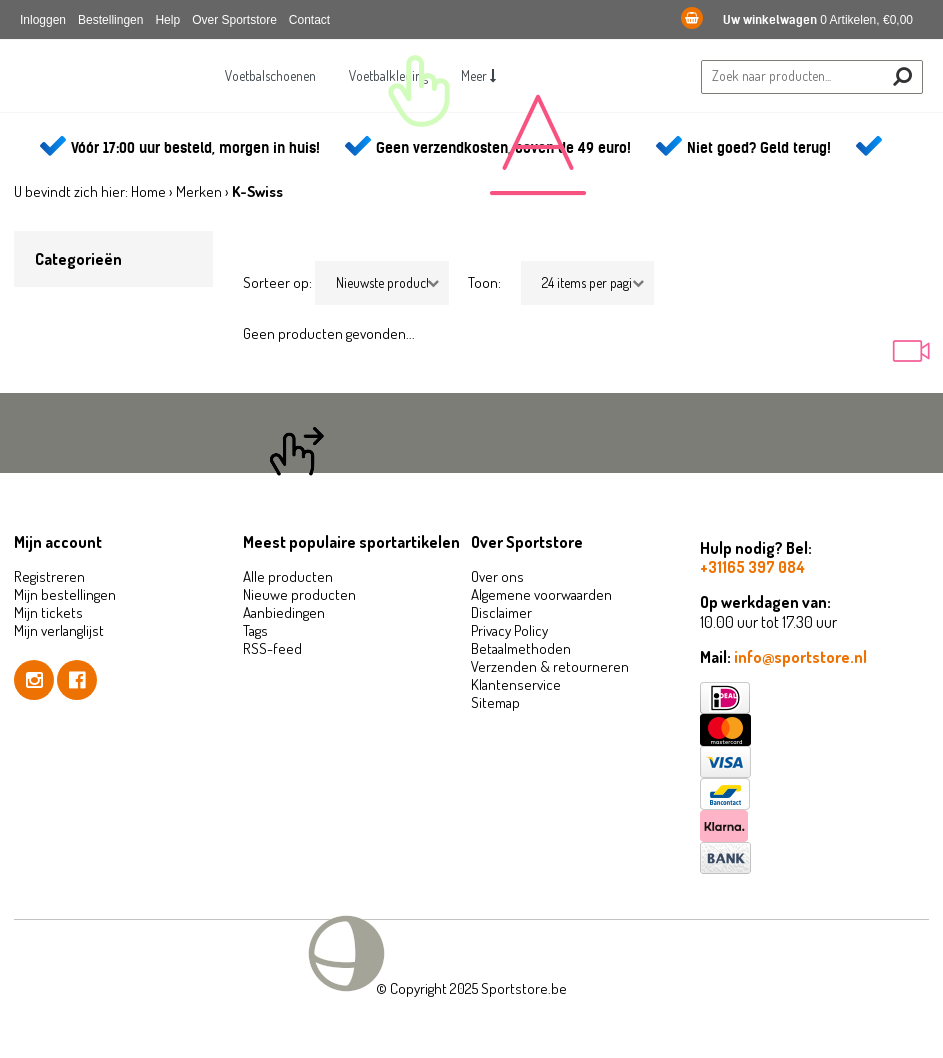 The width and height of the screenshot is (943, 1058). Describe the element at coordinates (910, 351) in the screenshot. I see `start video recording` at that location.